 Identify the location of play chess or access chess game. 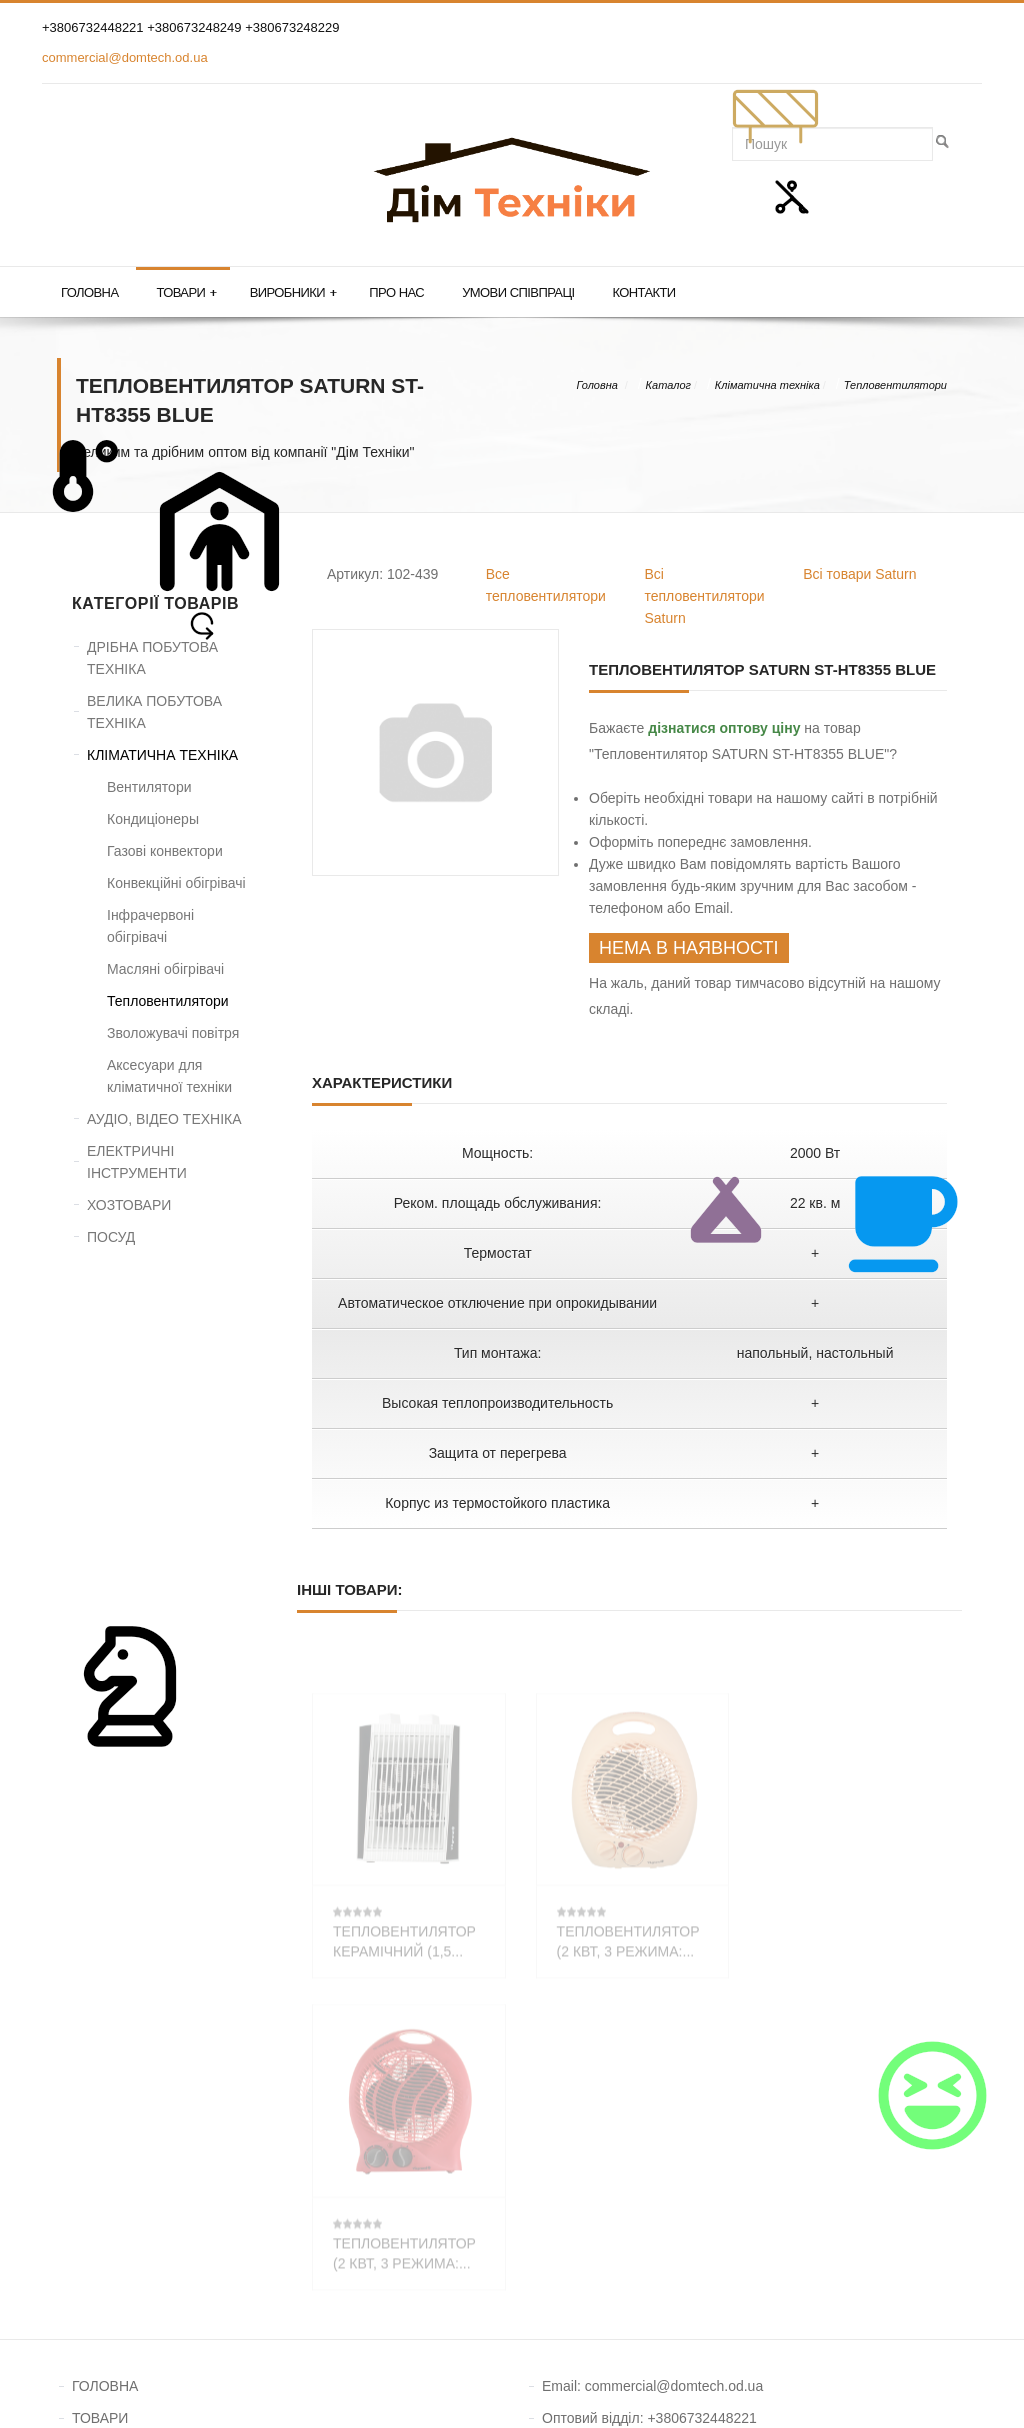
(130, 1690).